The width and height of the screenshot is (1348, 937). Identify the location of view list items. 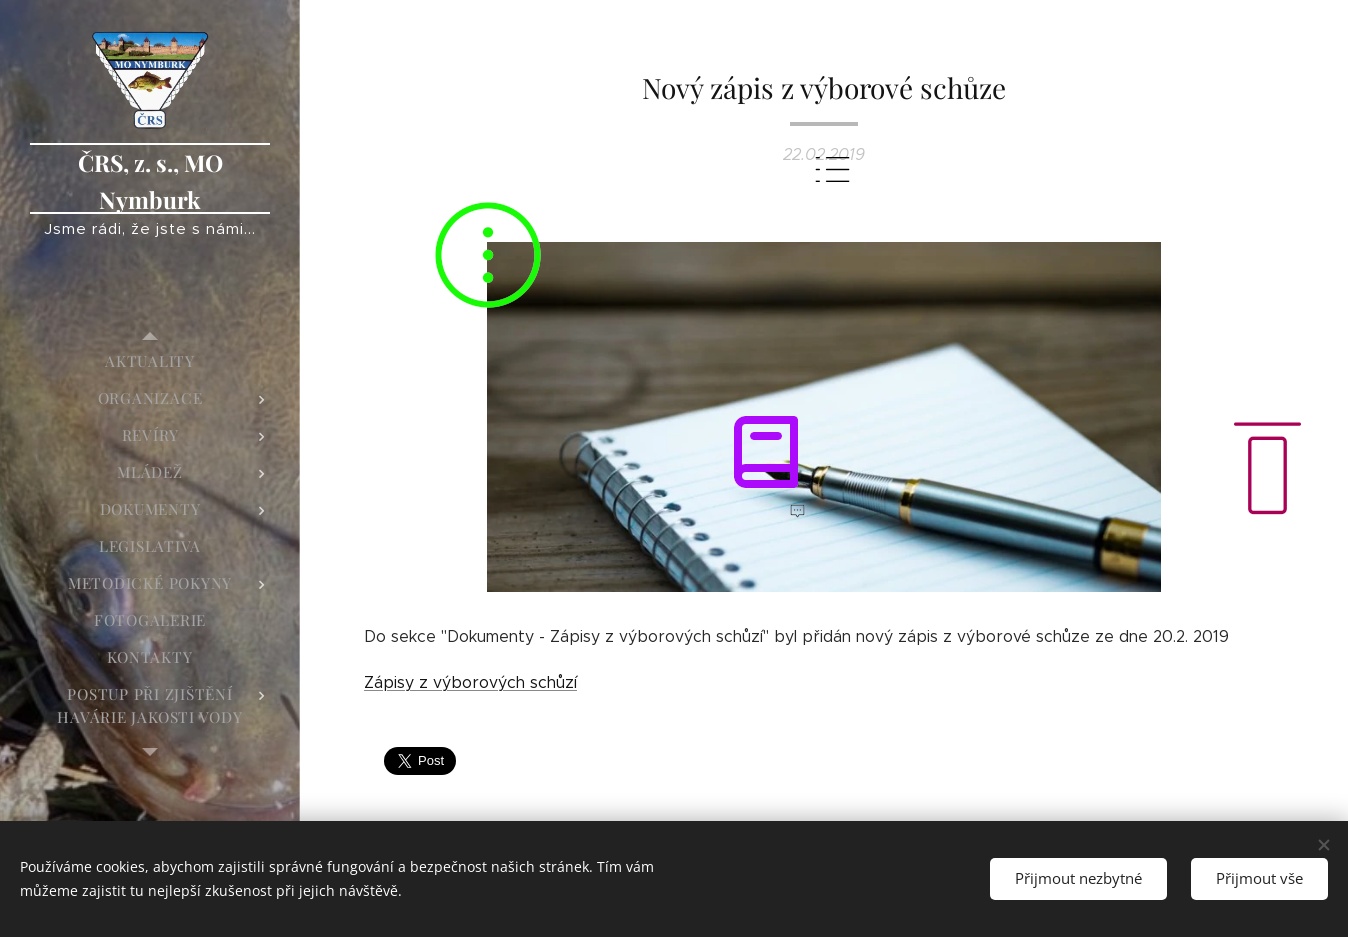
(832, 169).